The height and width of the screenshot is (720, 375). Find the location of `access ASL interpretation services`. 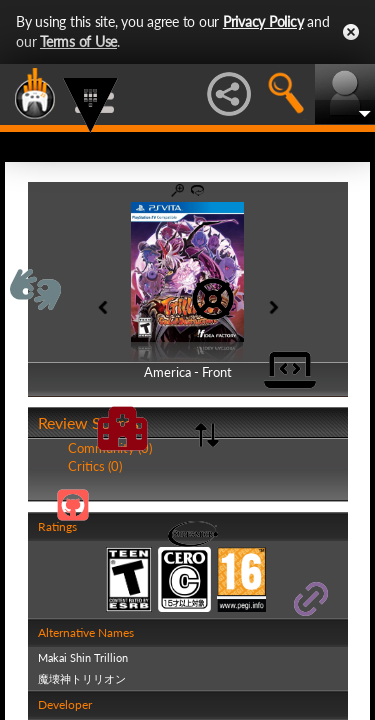

access ASL interpretation services is located at coordinates (35, 289).